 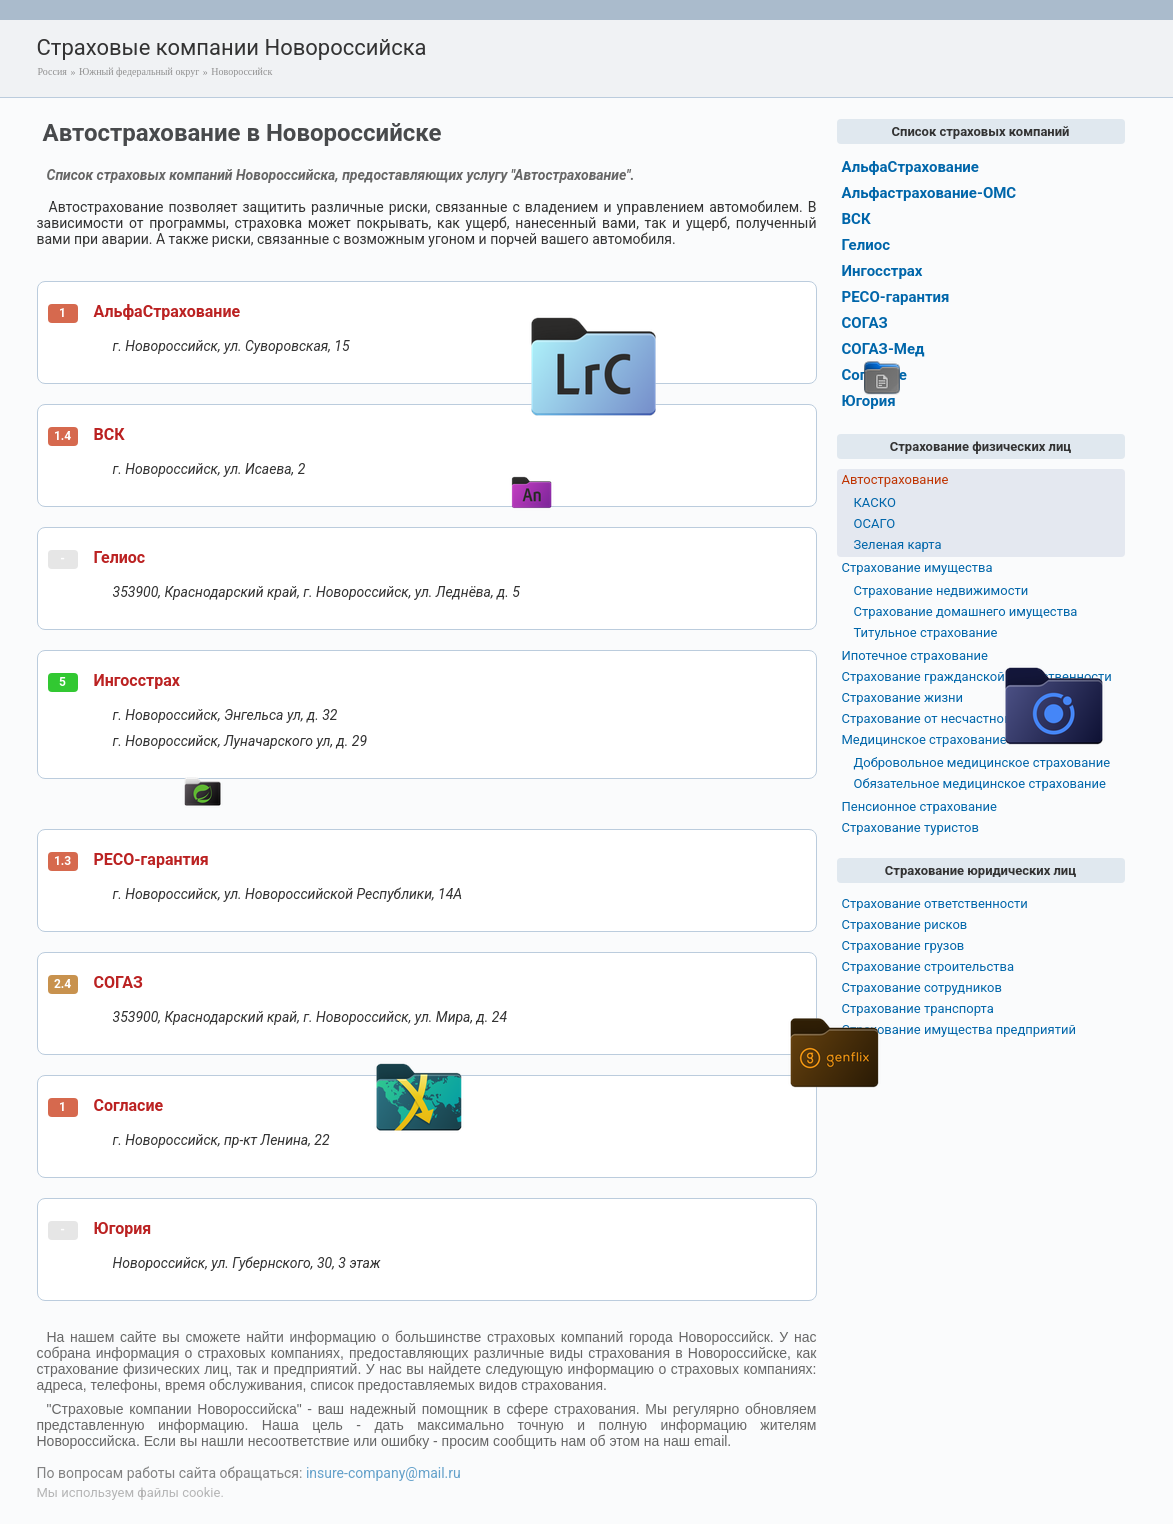 I want to click on open your documents folder, so click(x=882, y=377).